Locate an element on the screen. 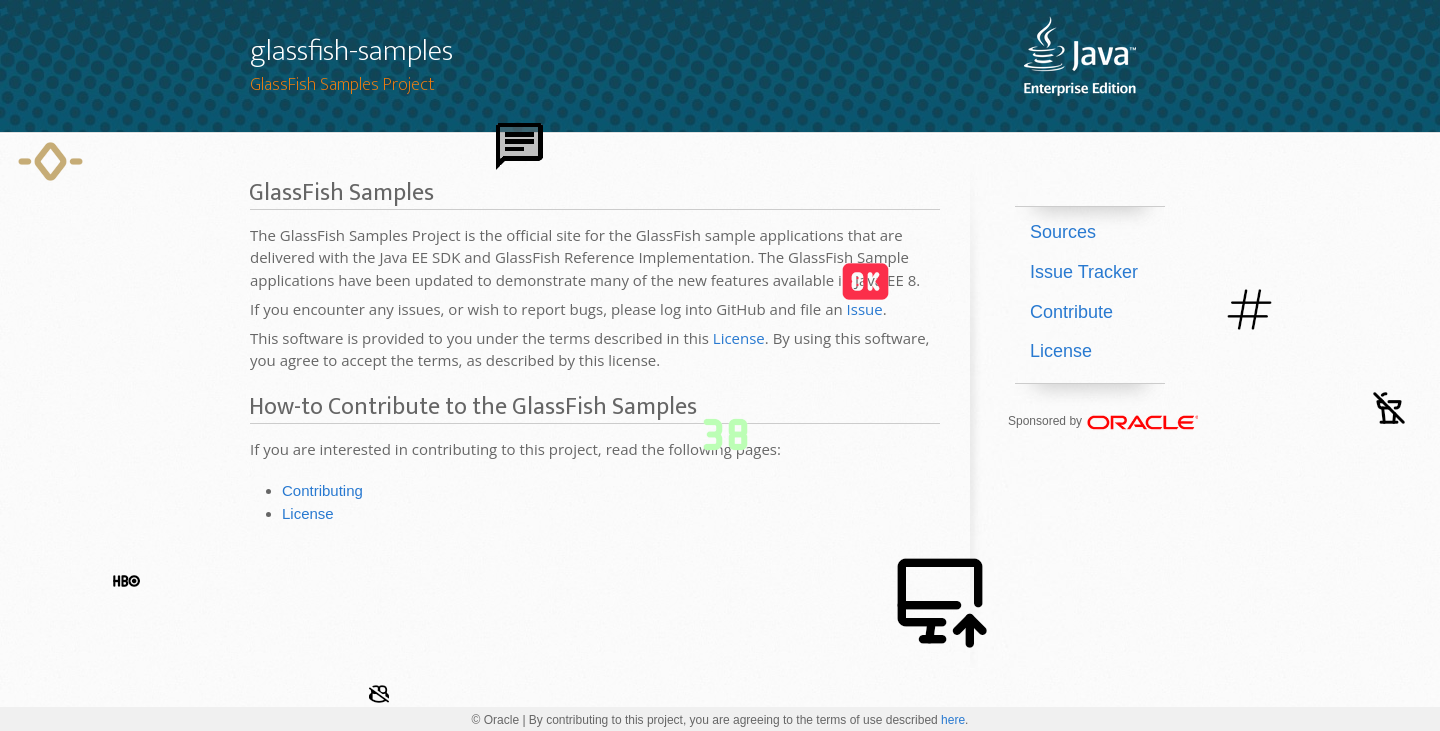 Image resolution: width=1440 pixels, height=731 pixels. open chat or messaging is located at coordinates (519, 146).